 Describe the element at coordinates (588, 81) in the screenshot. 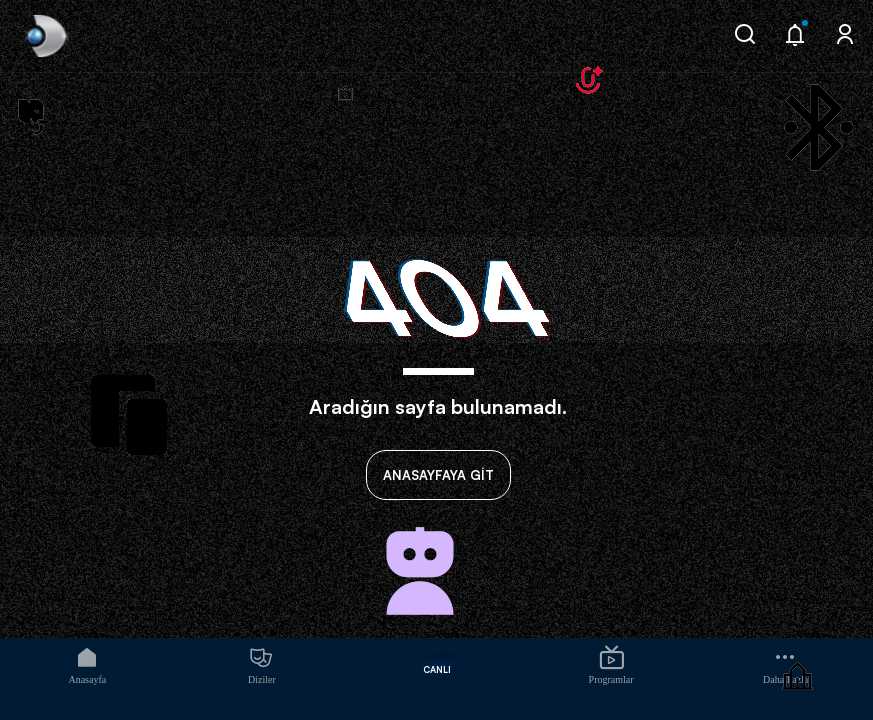

I see `activate AI-powered voice input` at that location.